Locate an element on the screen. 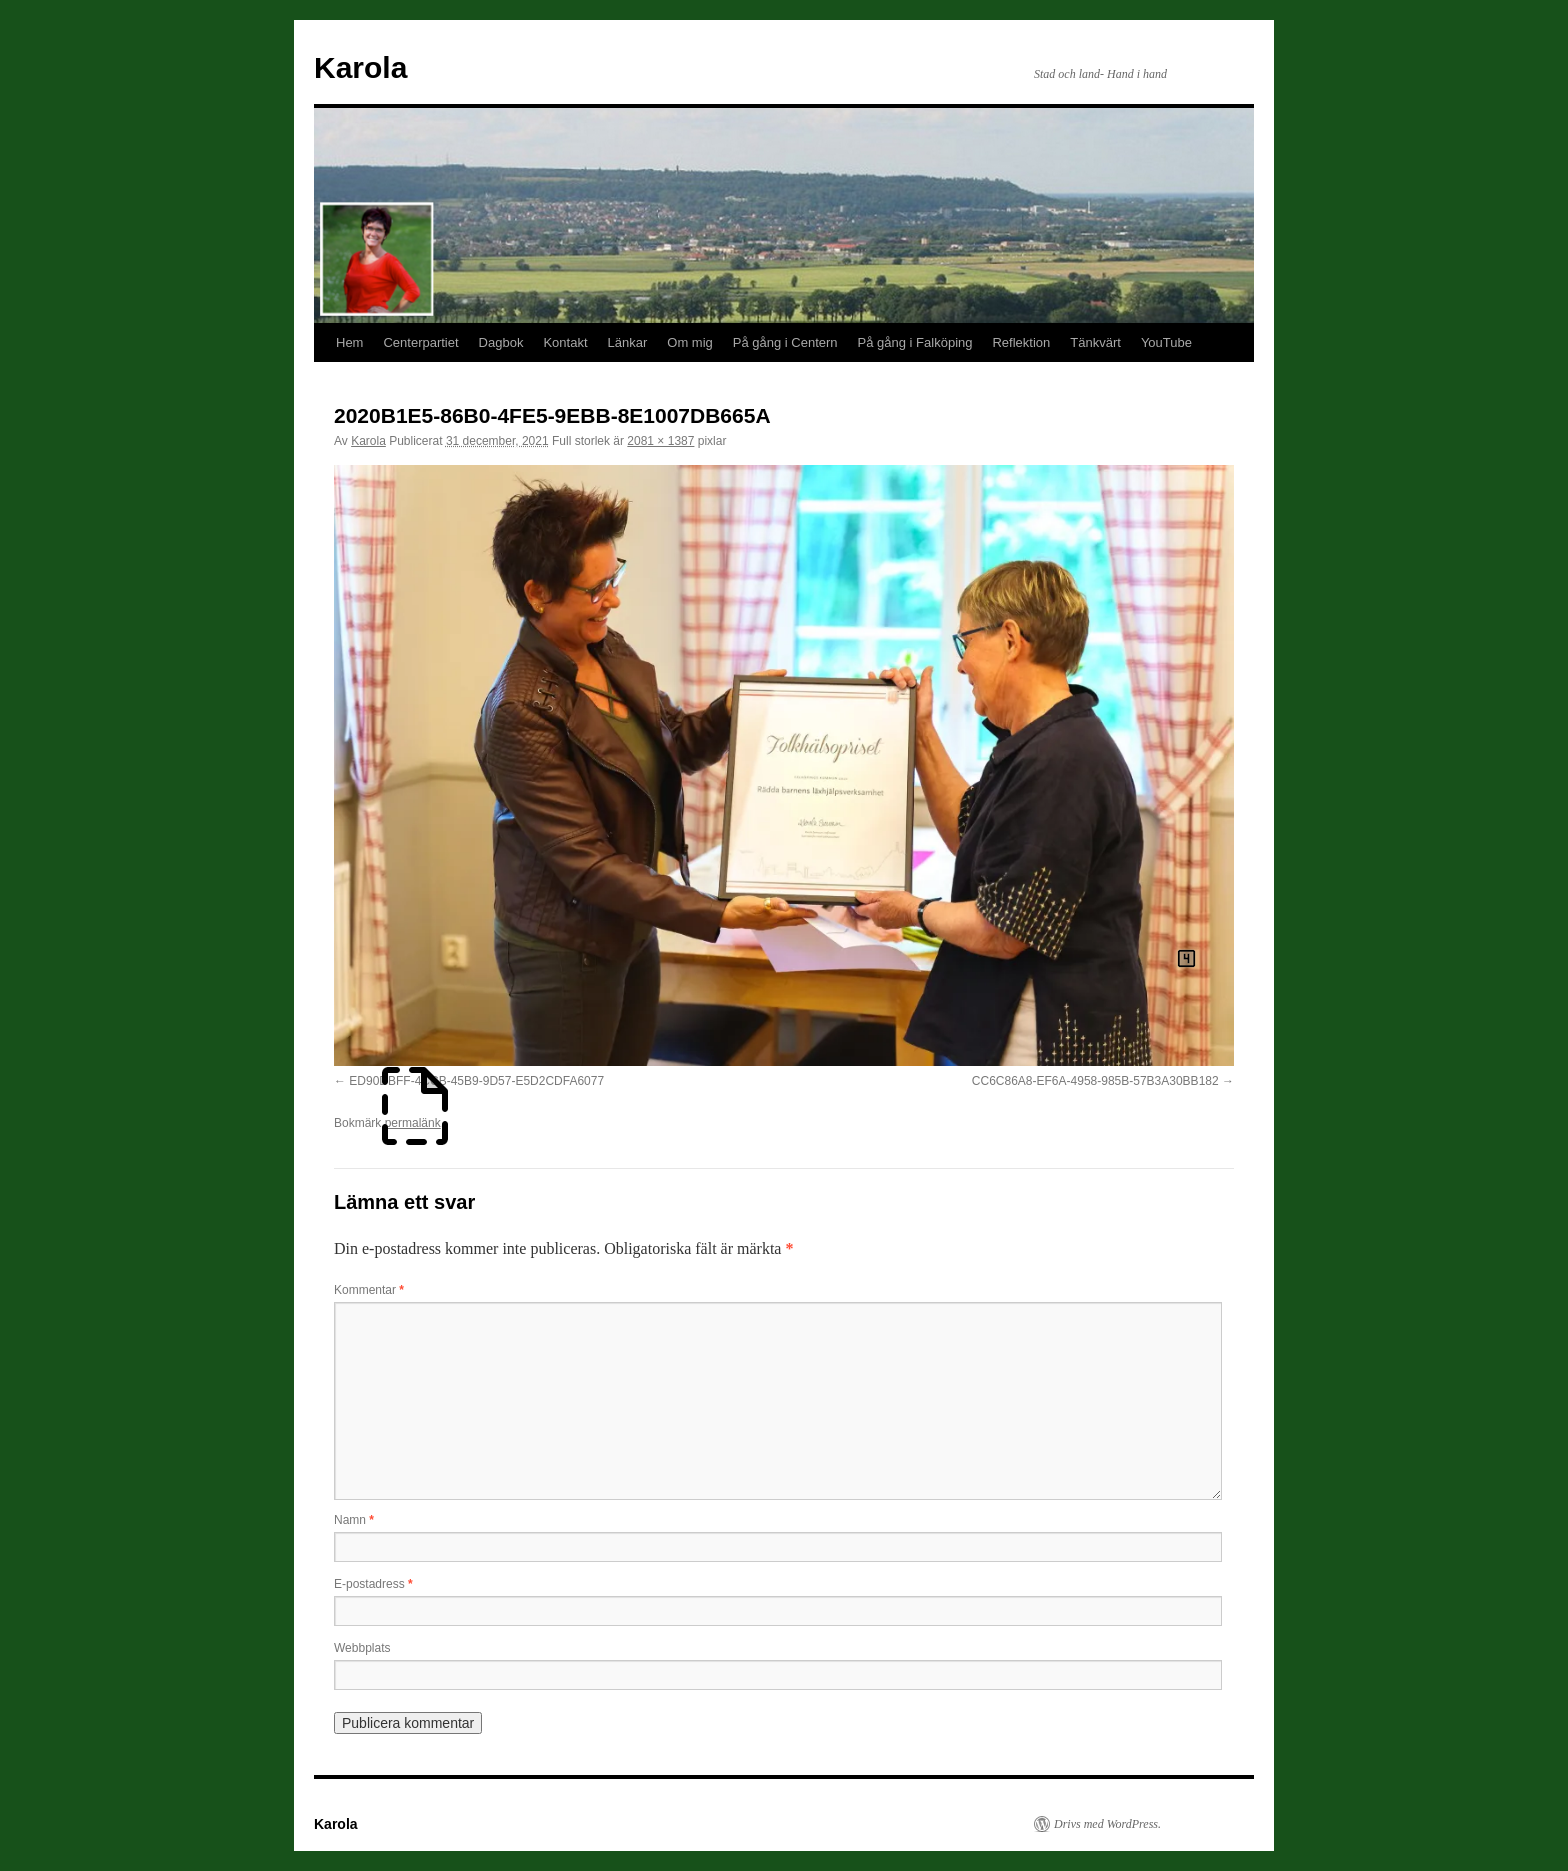 Image resolution: width=1568 pixels, height=1871 pixels. select image filter or effect number 4 is located at coordinates (1186, 958).